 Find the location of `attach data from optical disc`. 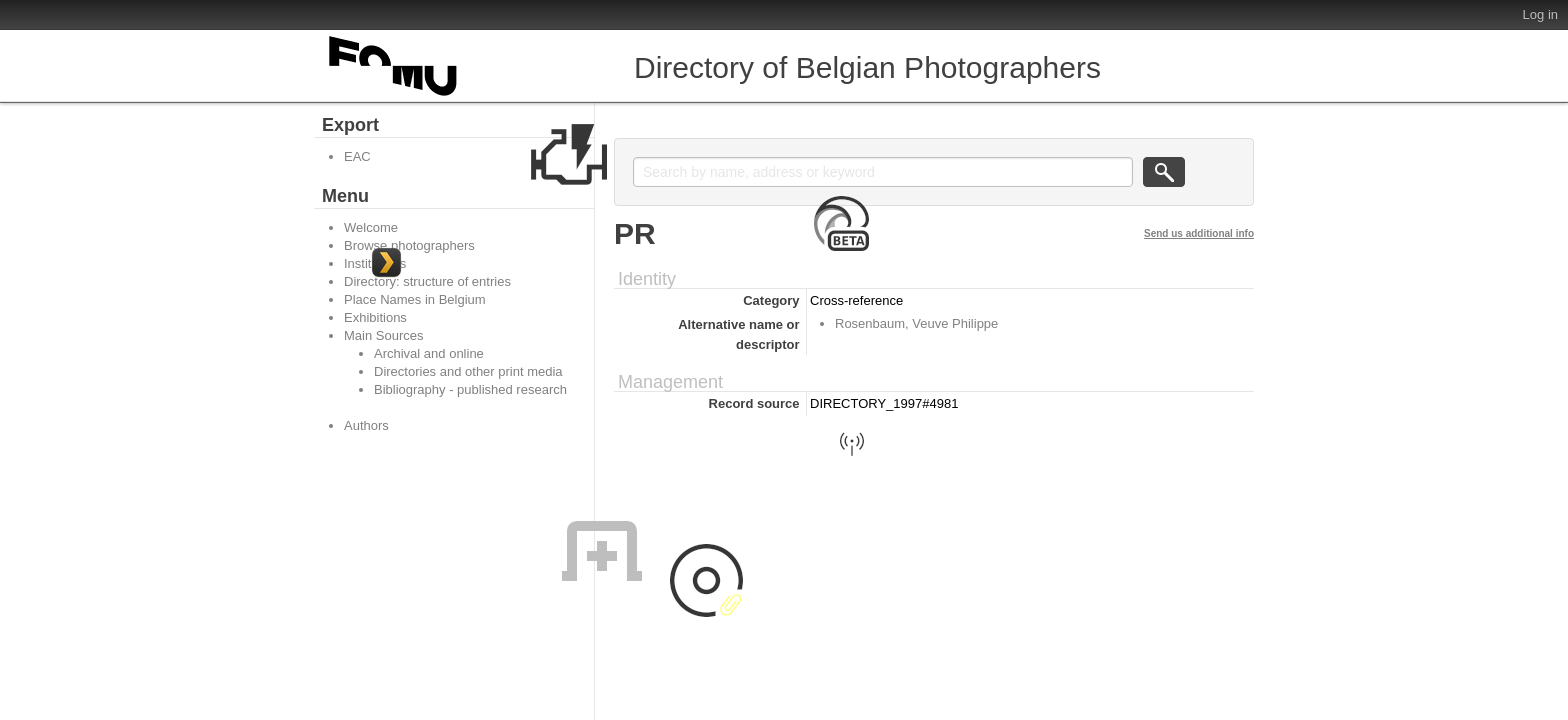

attach data from optical disc is located at coordinates (706, 580).